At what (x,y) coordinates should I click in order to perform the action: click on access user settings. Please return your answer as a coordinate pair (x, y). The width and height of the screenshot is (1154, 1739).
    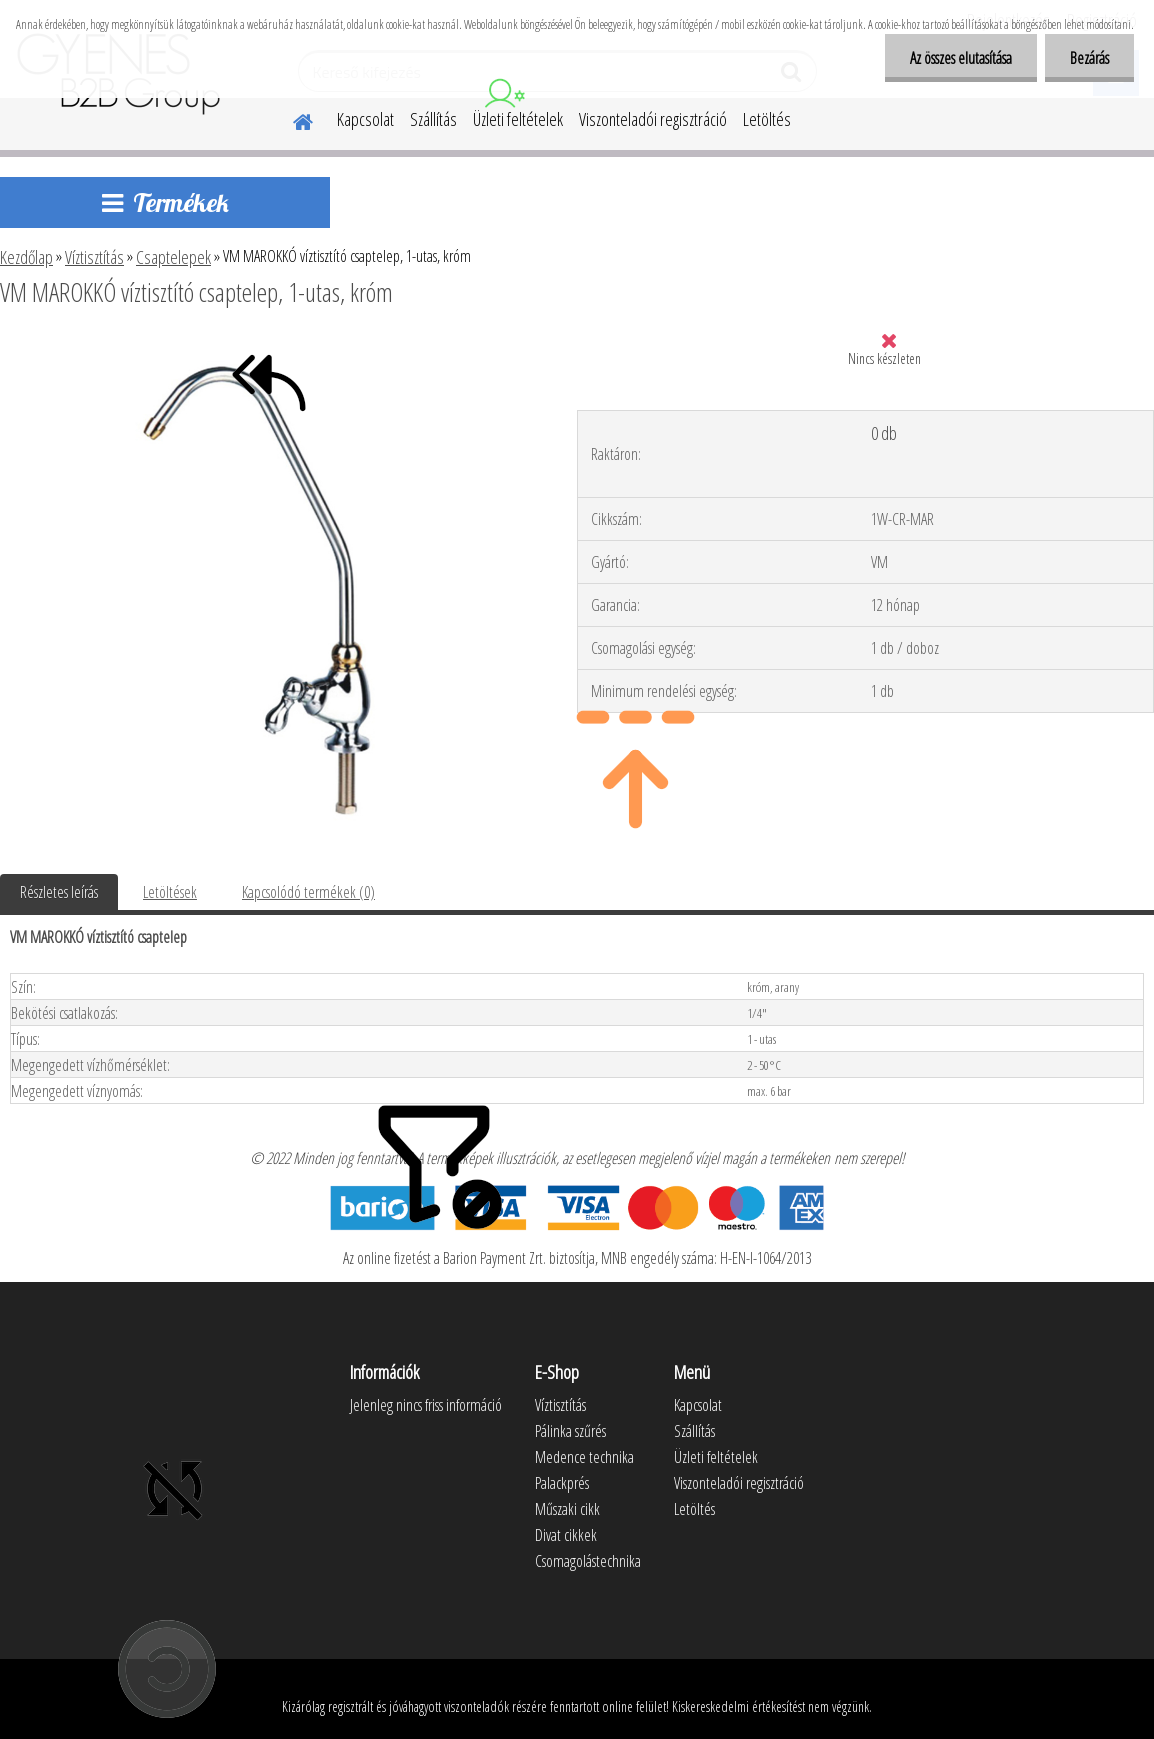
    Looking at the image, I should click on (503, 94).